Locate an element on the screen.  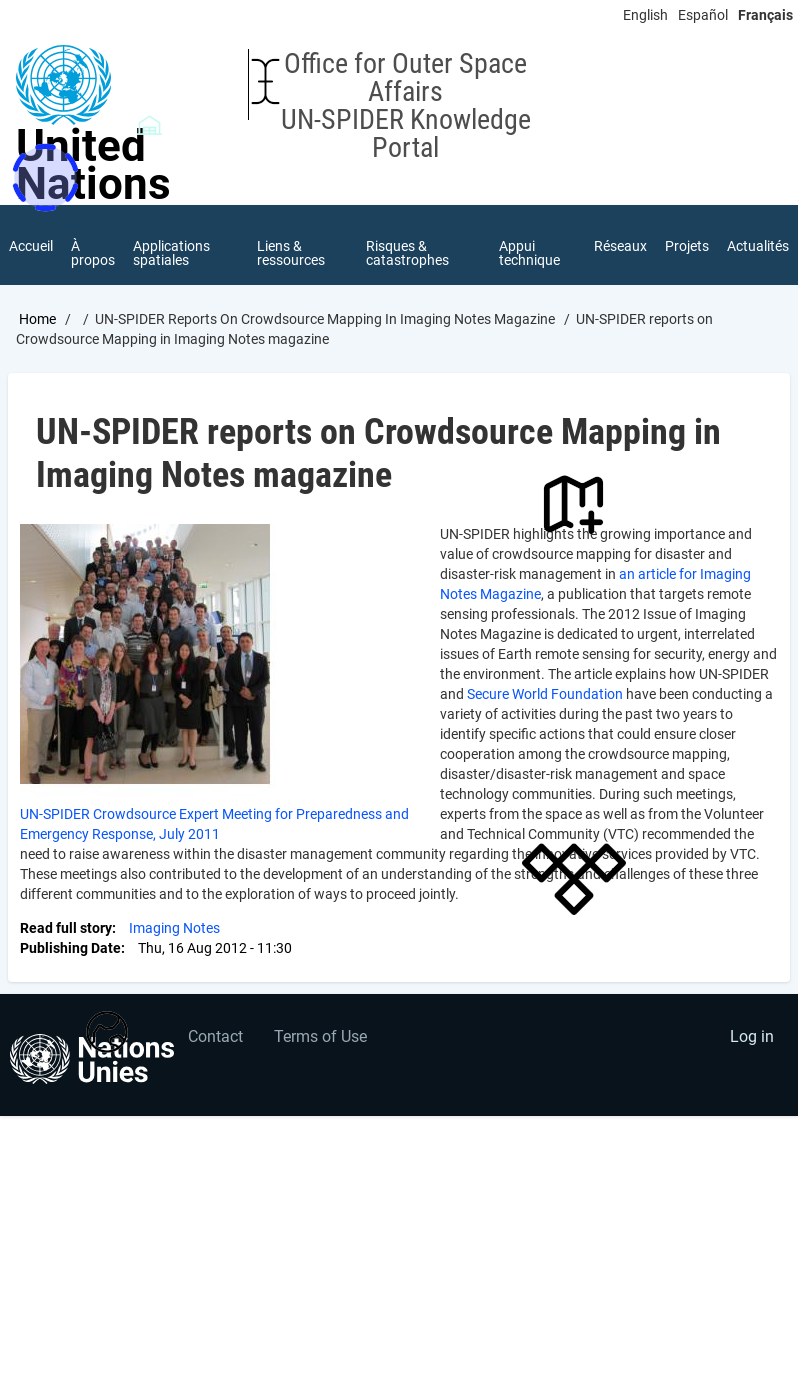
indicates loading or processing in progress is located at coordinates (45, 177).